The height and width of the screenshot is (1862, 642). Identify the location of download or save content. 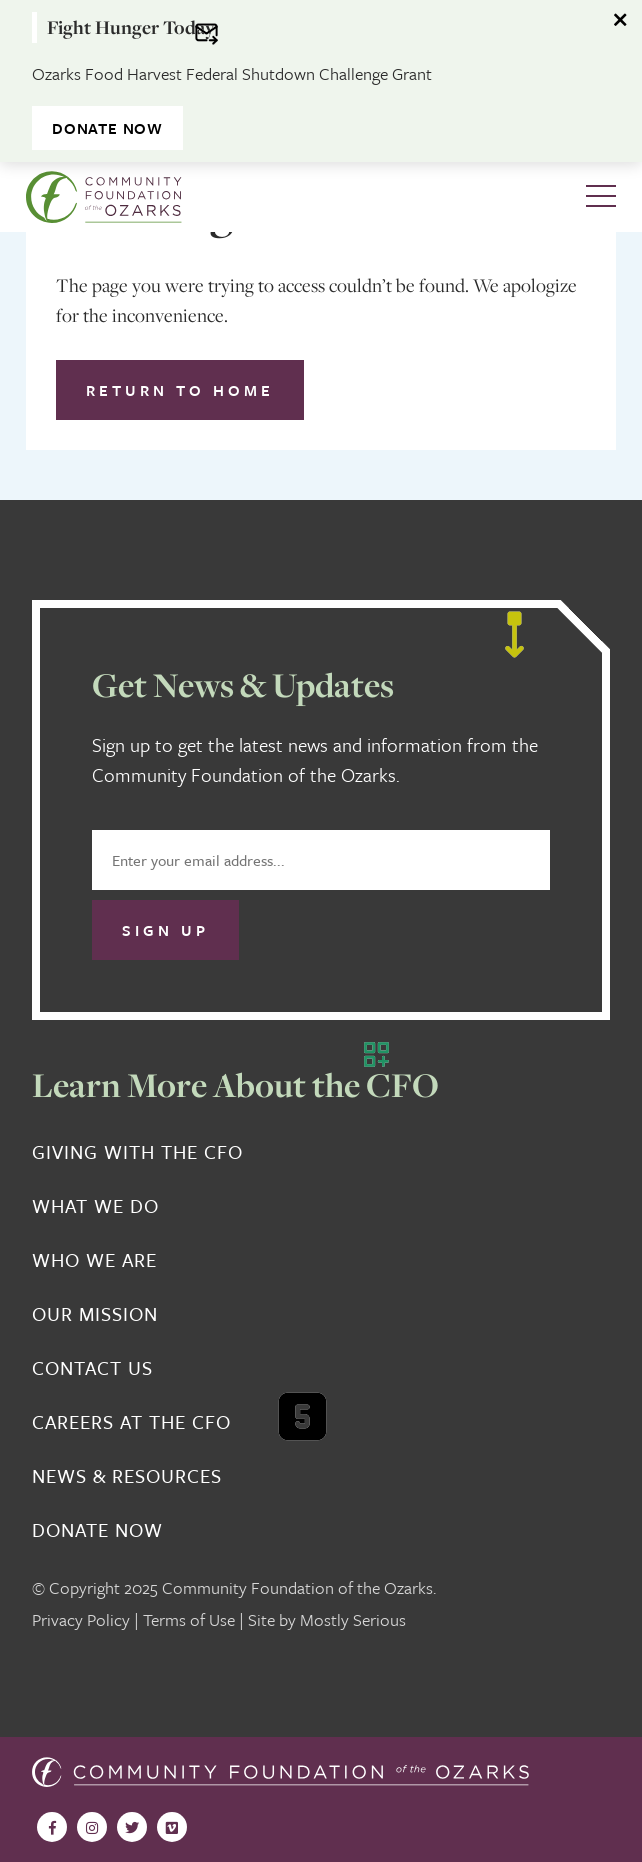
(514, 634).